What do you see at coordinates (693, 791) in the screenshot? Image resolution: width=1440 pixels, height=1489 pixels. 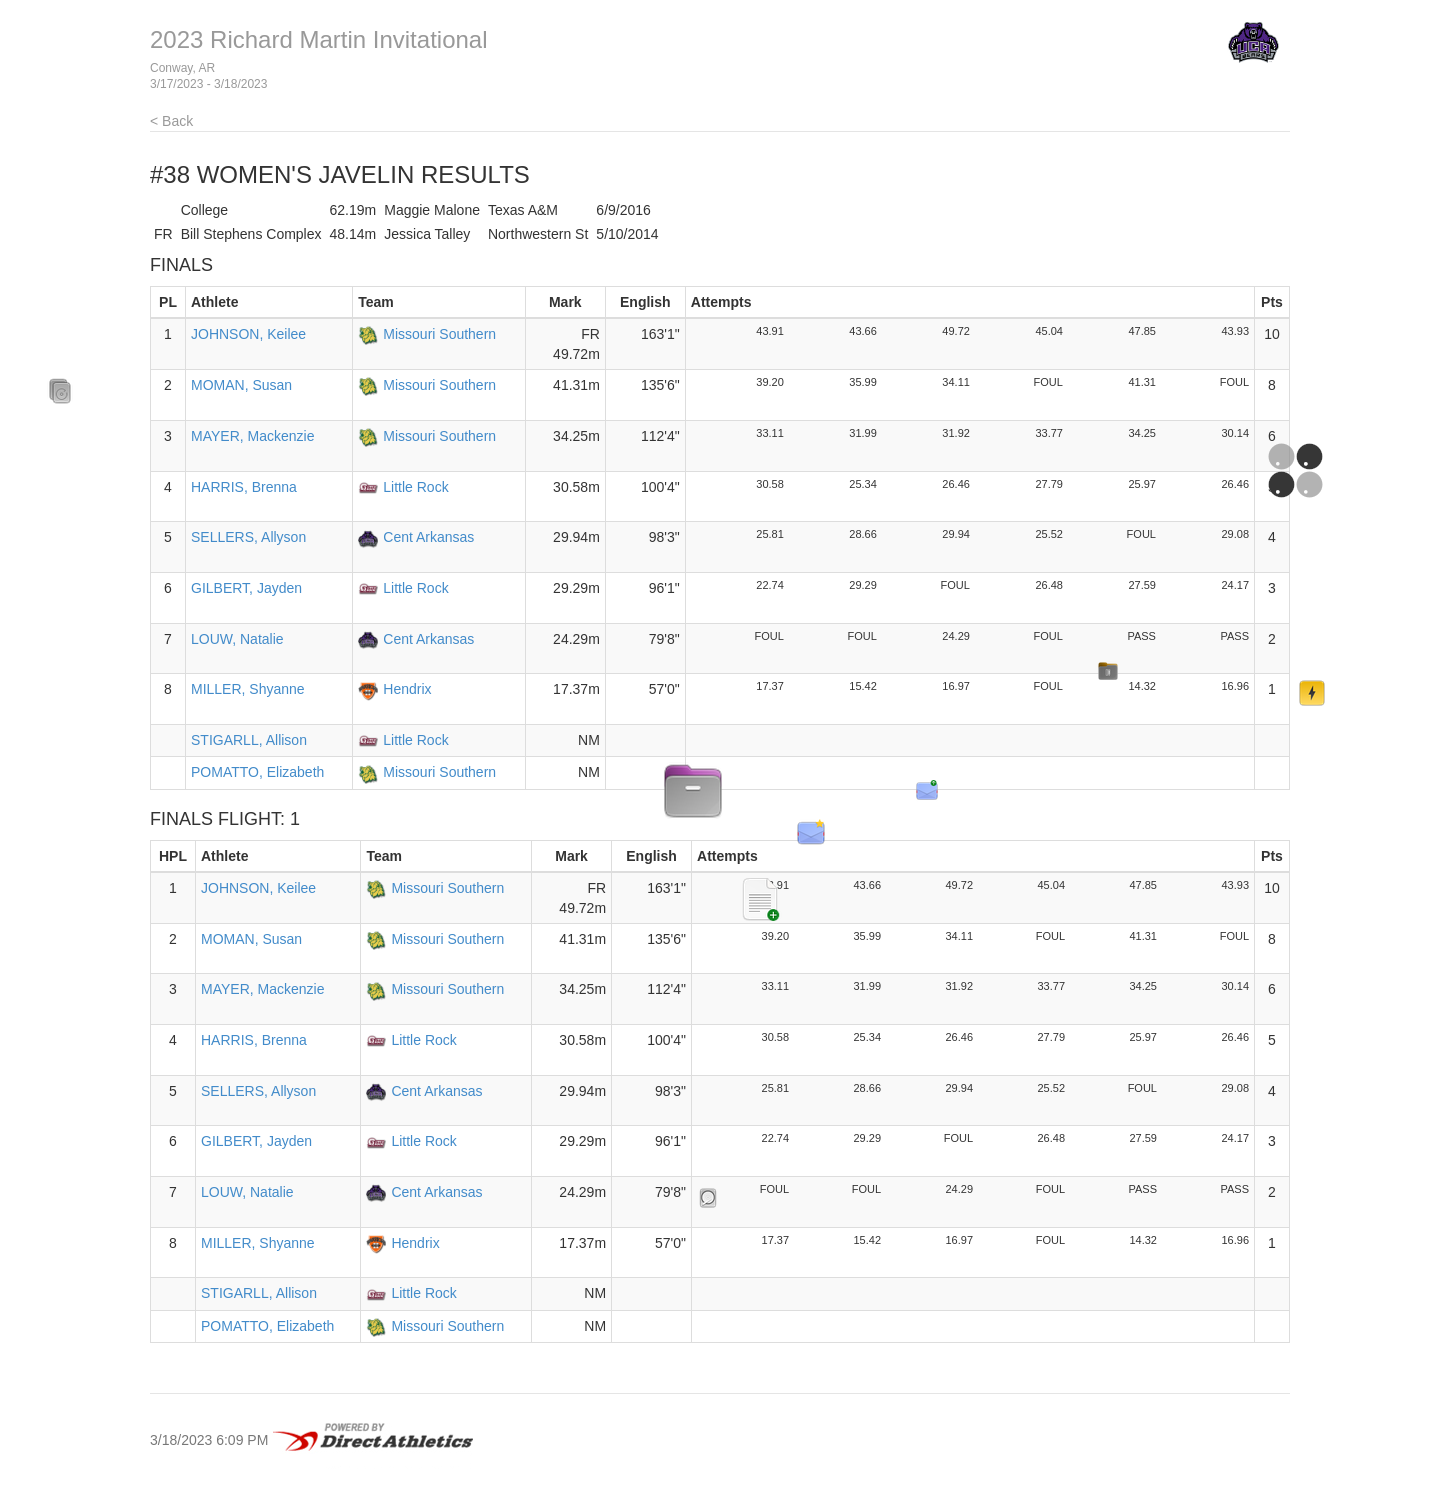 I see `open the nautilus file manager` at bounding box center [693, 791].